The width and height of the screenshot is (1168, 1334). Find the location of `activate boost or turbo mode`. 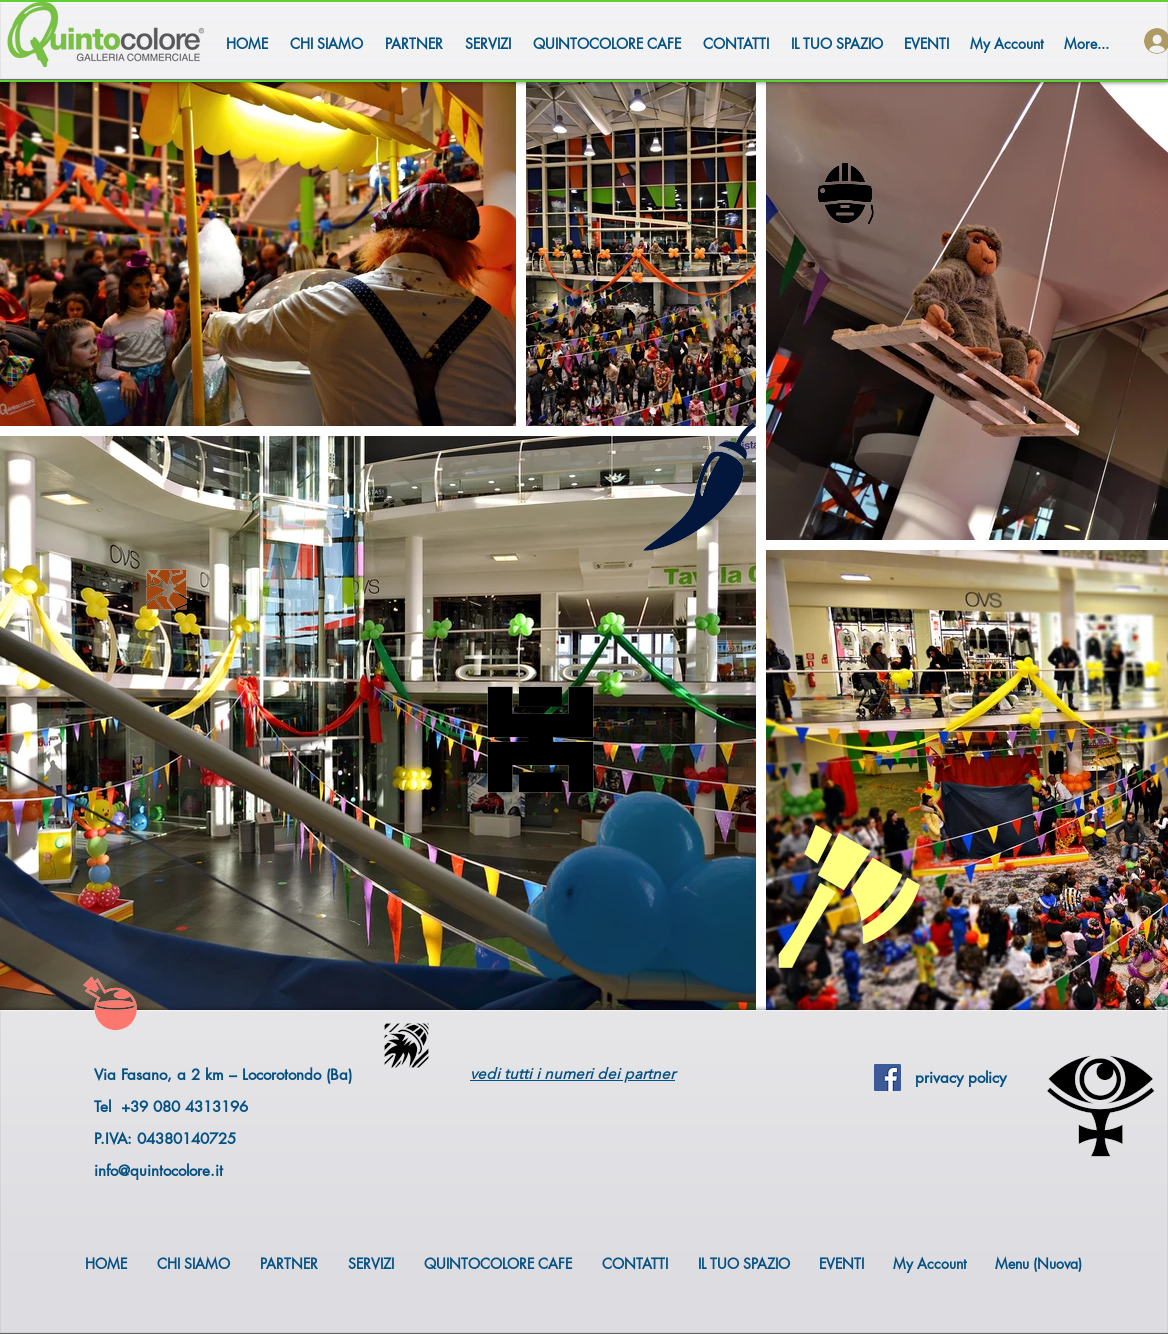

activate boost or turbo mode is located at coordinates (406, 1045).